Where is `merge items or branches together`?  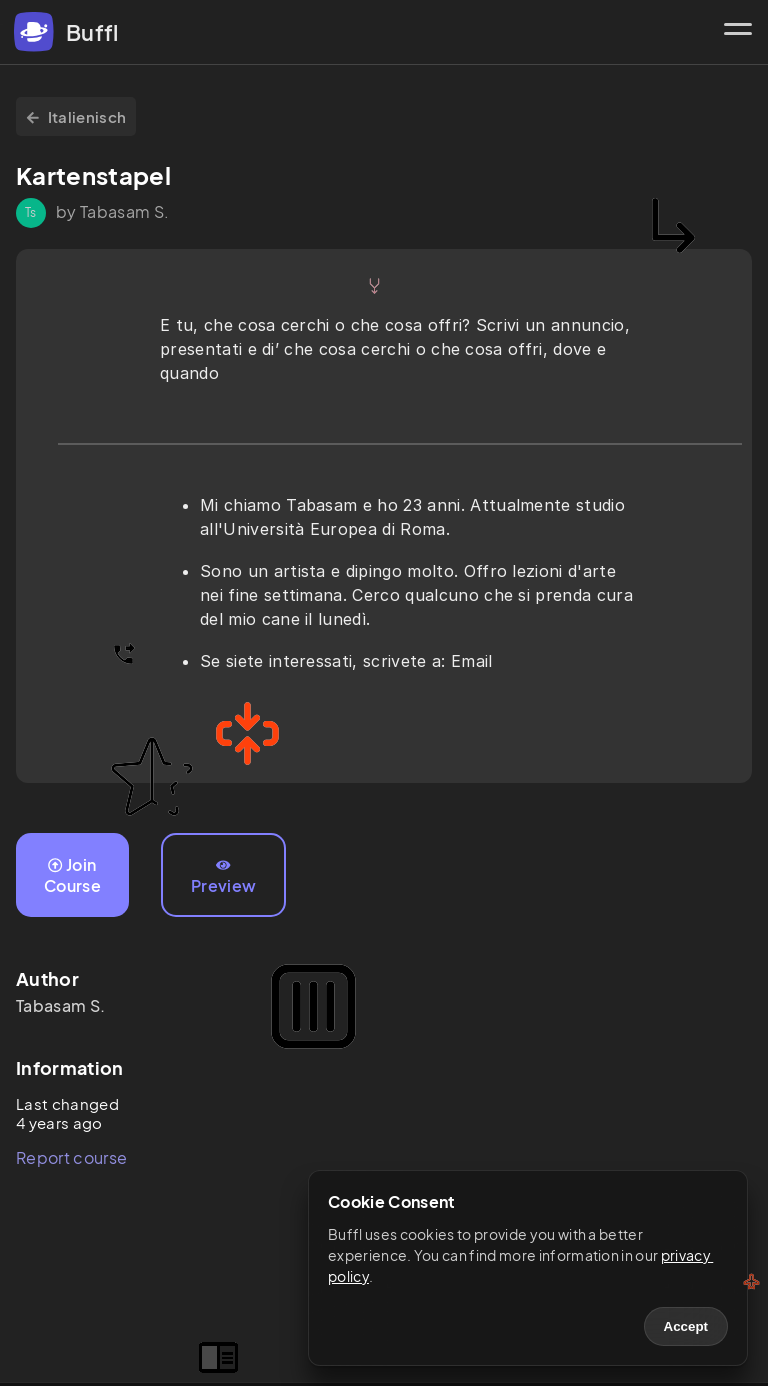
merge items or branches together is located at coordinates (374, 285).